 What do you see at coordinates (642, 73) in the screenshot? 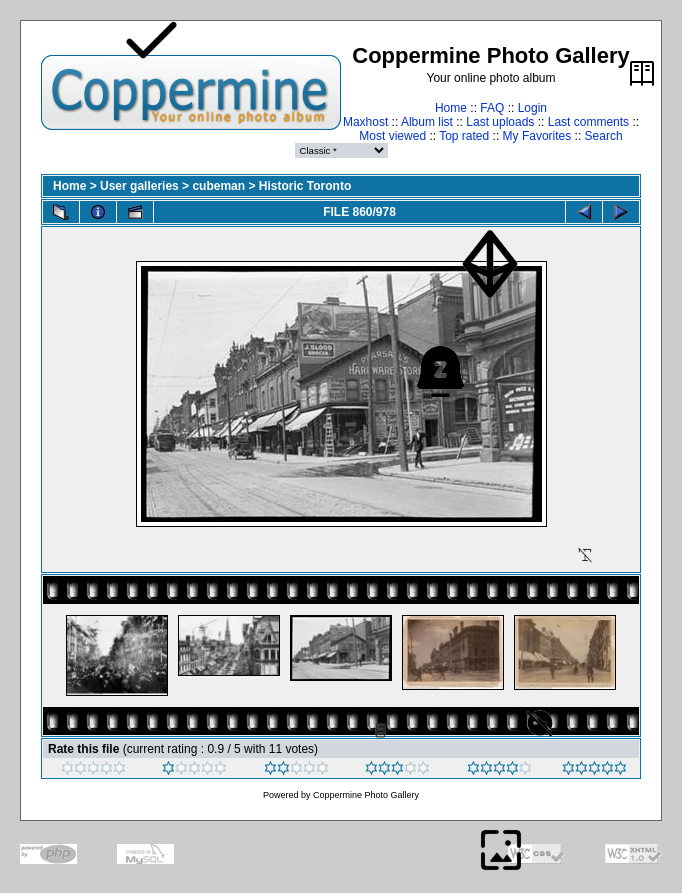
I see `access storage lockers` at bounding box center [642, 73].